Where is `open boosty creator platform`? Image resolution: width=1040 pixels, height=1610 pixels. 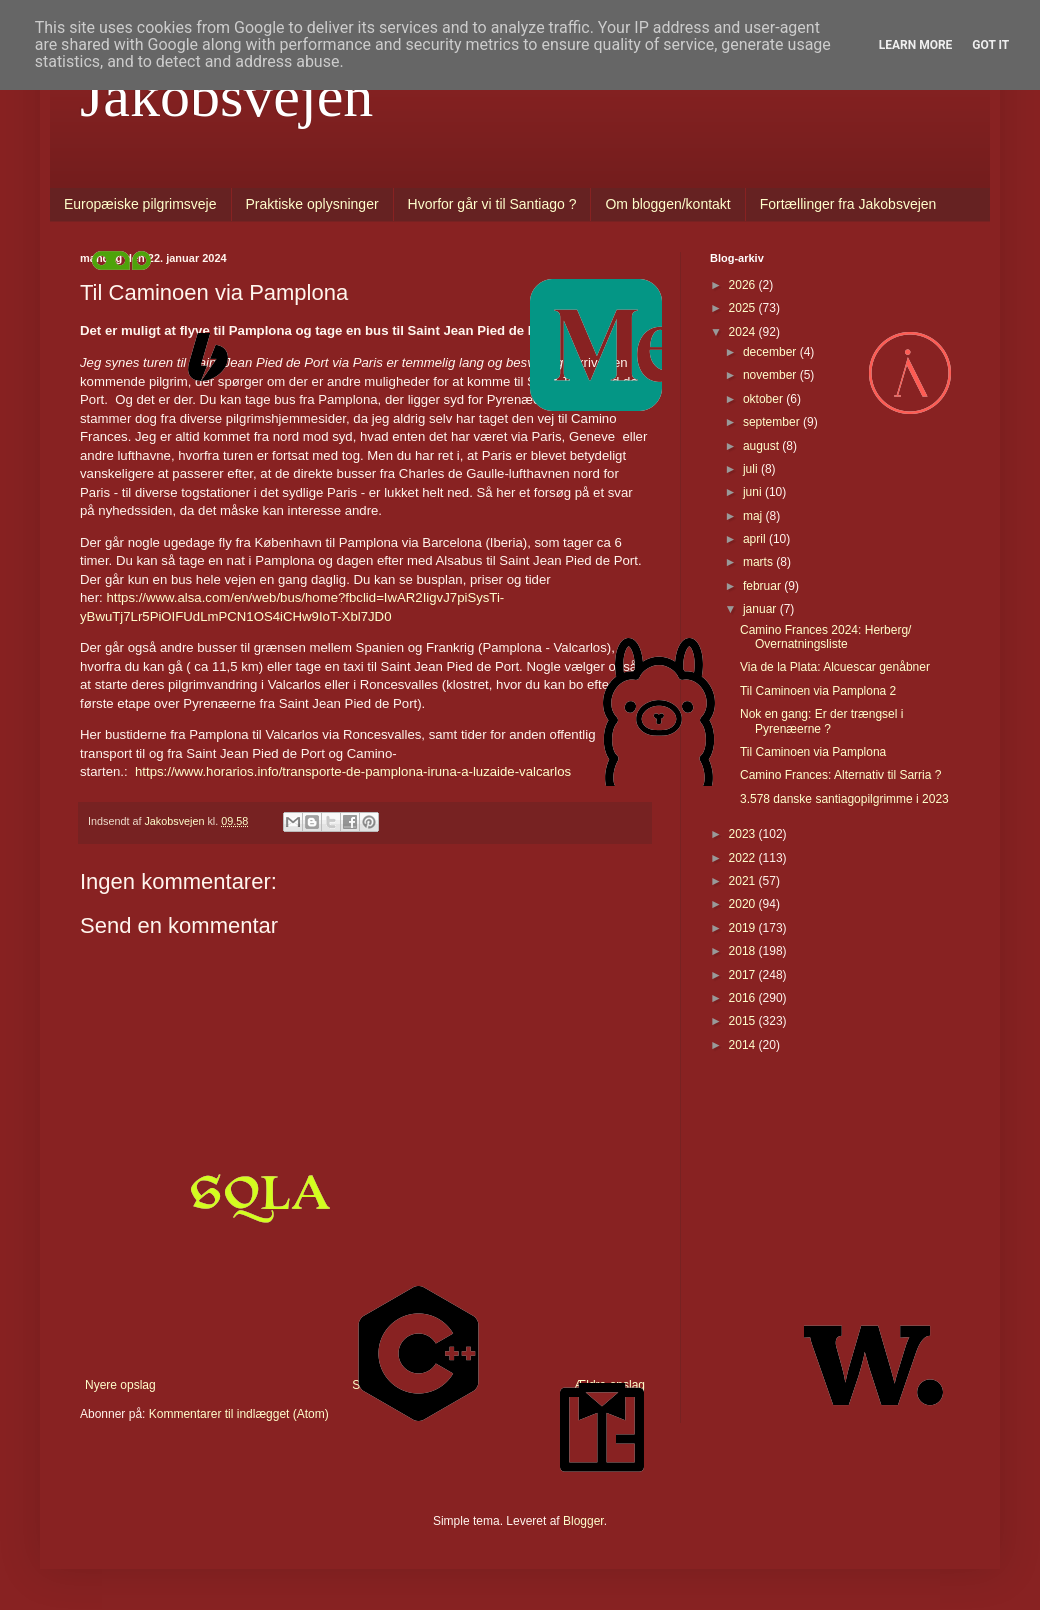 open boosty creator platform is located at coordinates (208, 357).